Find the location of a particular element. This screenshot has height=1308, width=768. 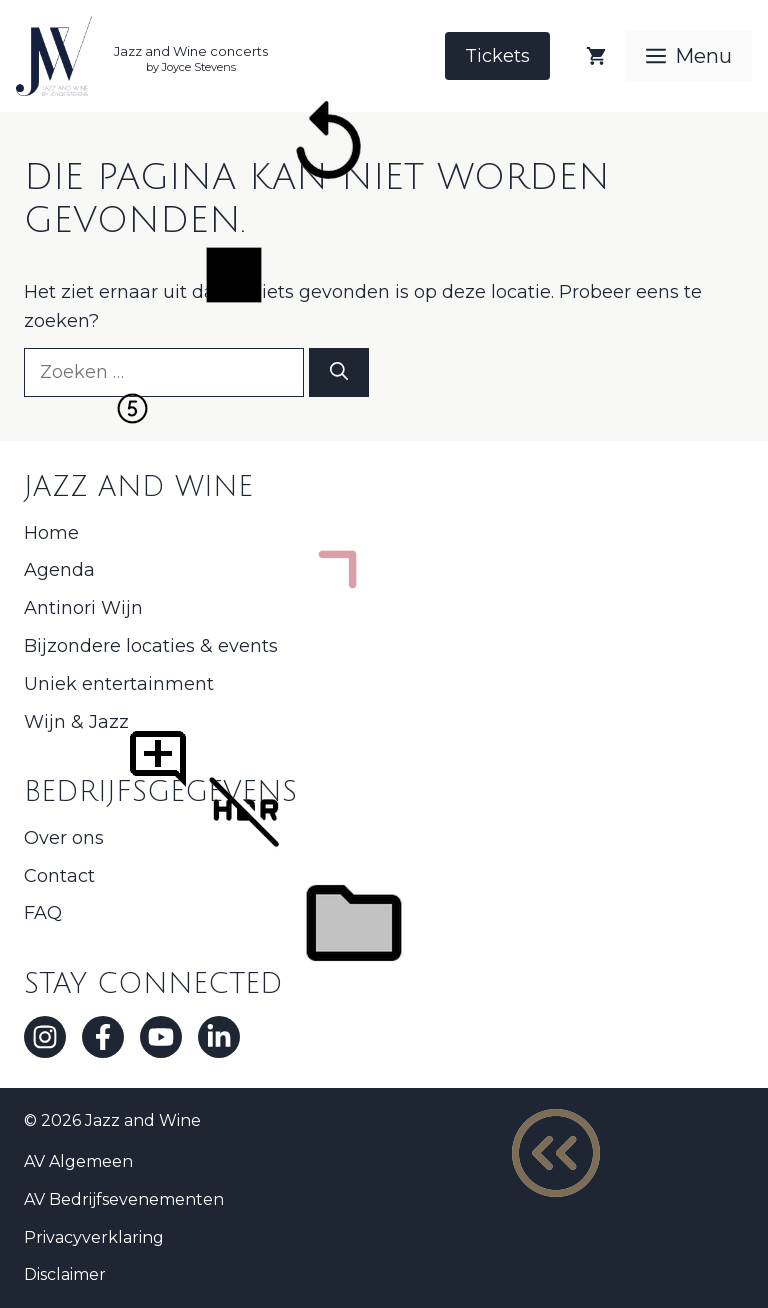

replay or restart media from the beginning is located at coordinates (328, 142).